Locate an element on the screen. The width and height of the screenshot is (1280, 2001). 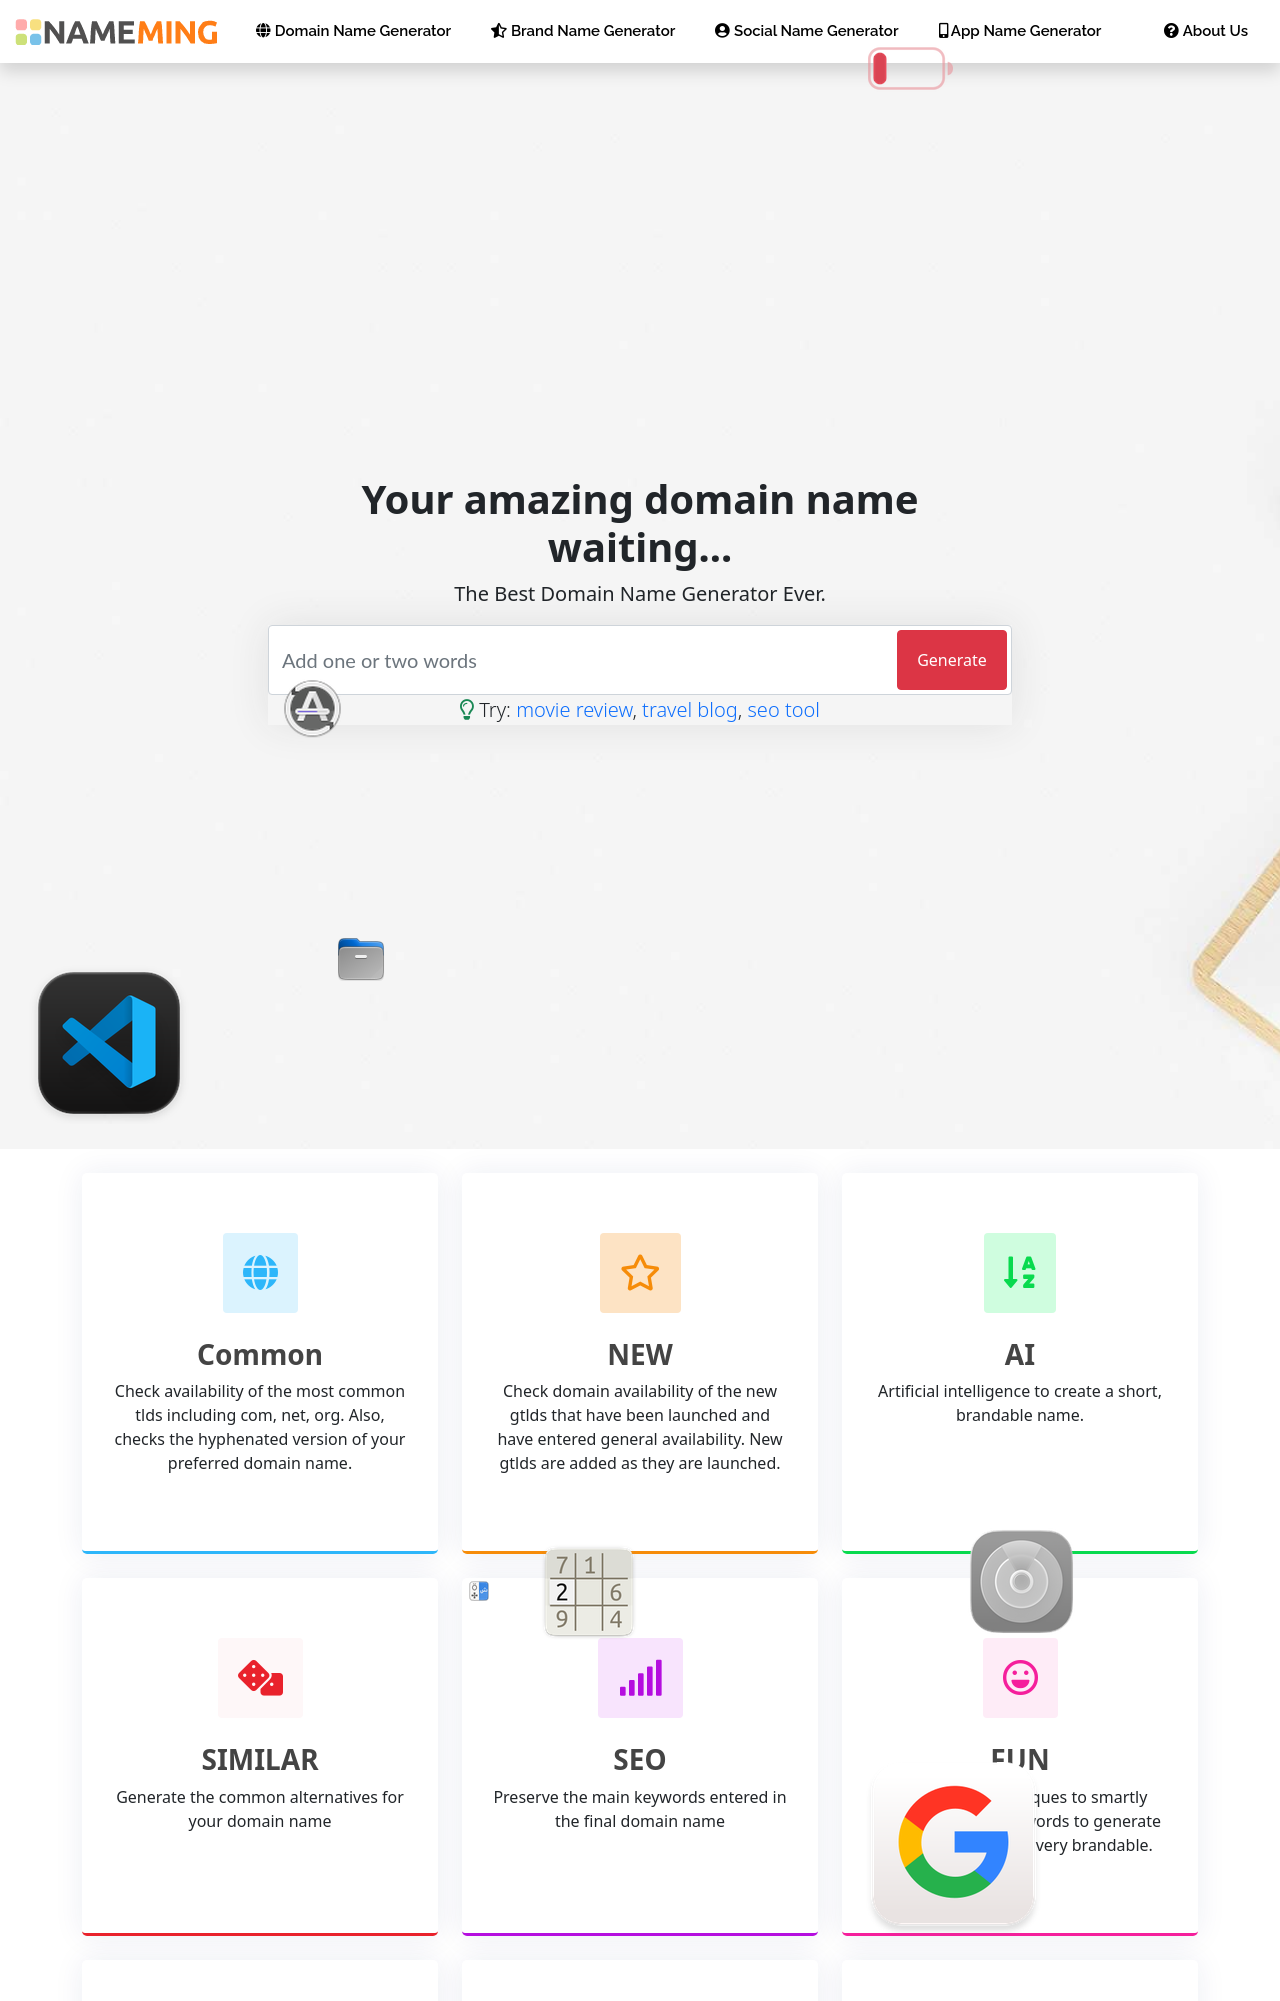
indicates critically low battery at 10% is located at coordinates (910, 68).